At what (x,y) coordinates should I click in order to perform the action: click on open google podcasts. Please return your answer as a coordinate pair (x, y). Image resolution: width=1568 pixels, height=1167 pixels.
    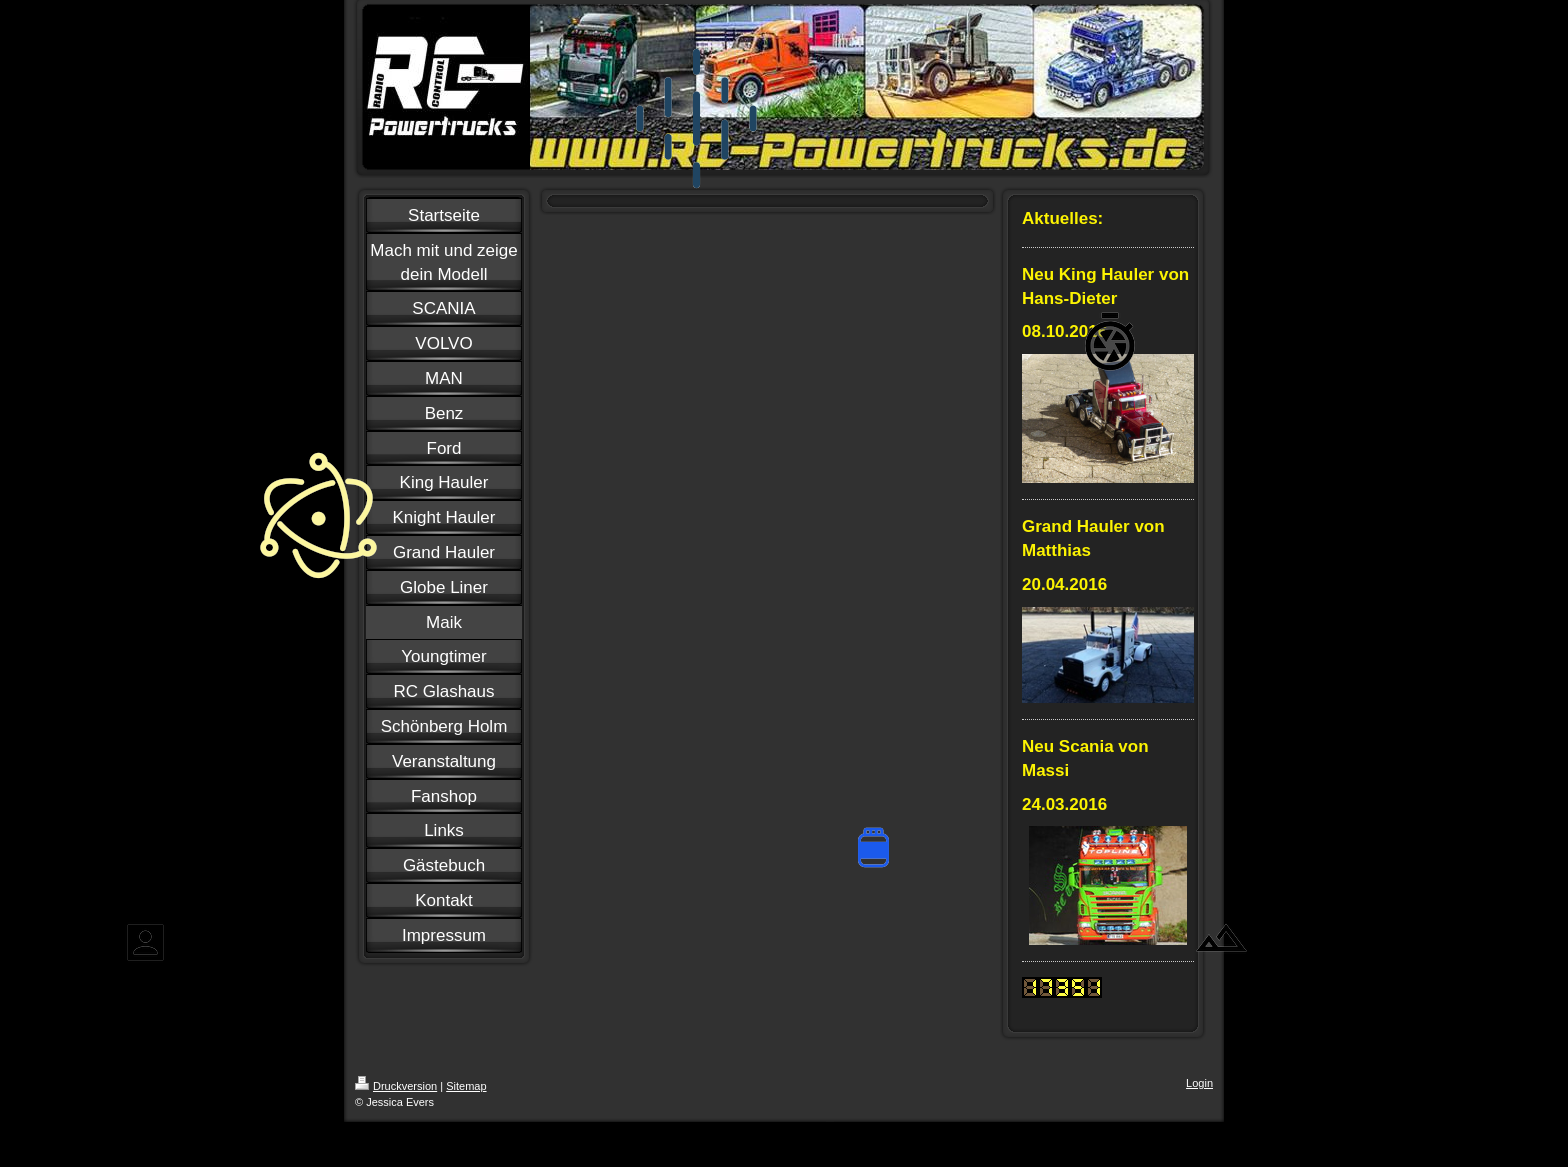
    Looking at the image, I should click on (696, 118).